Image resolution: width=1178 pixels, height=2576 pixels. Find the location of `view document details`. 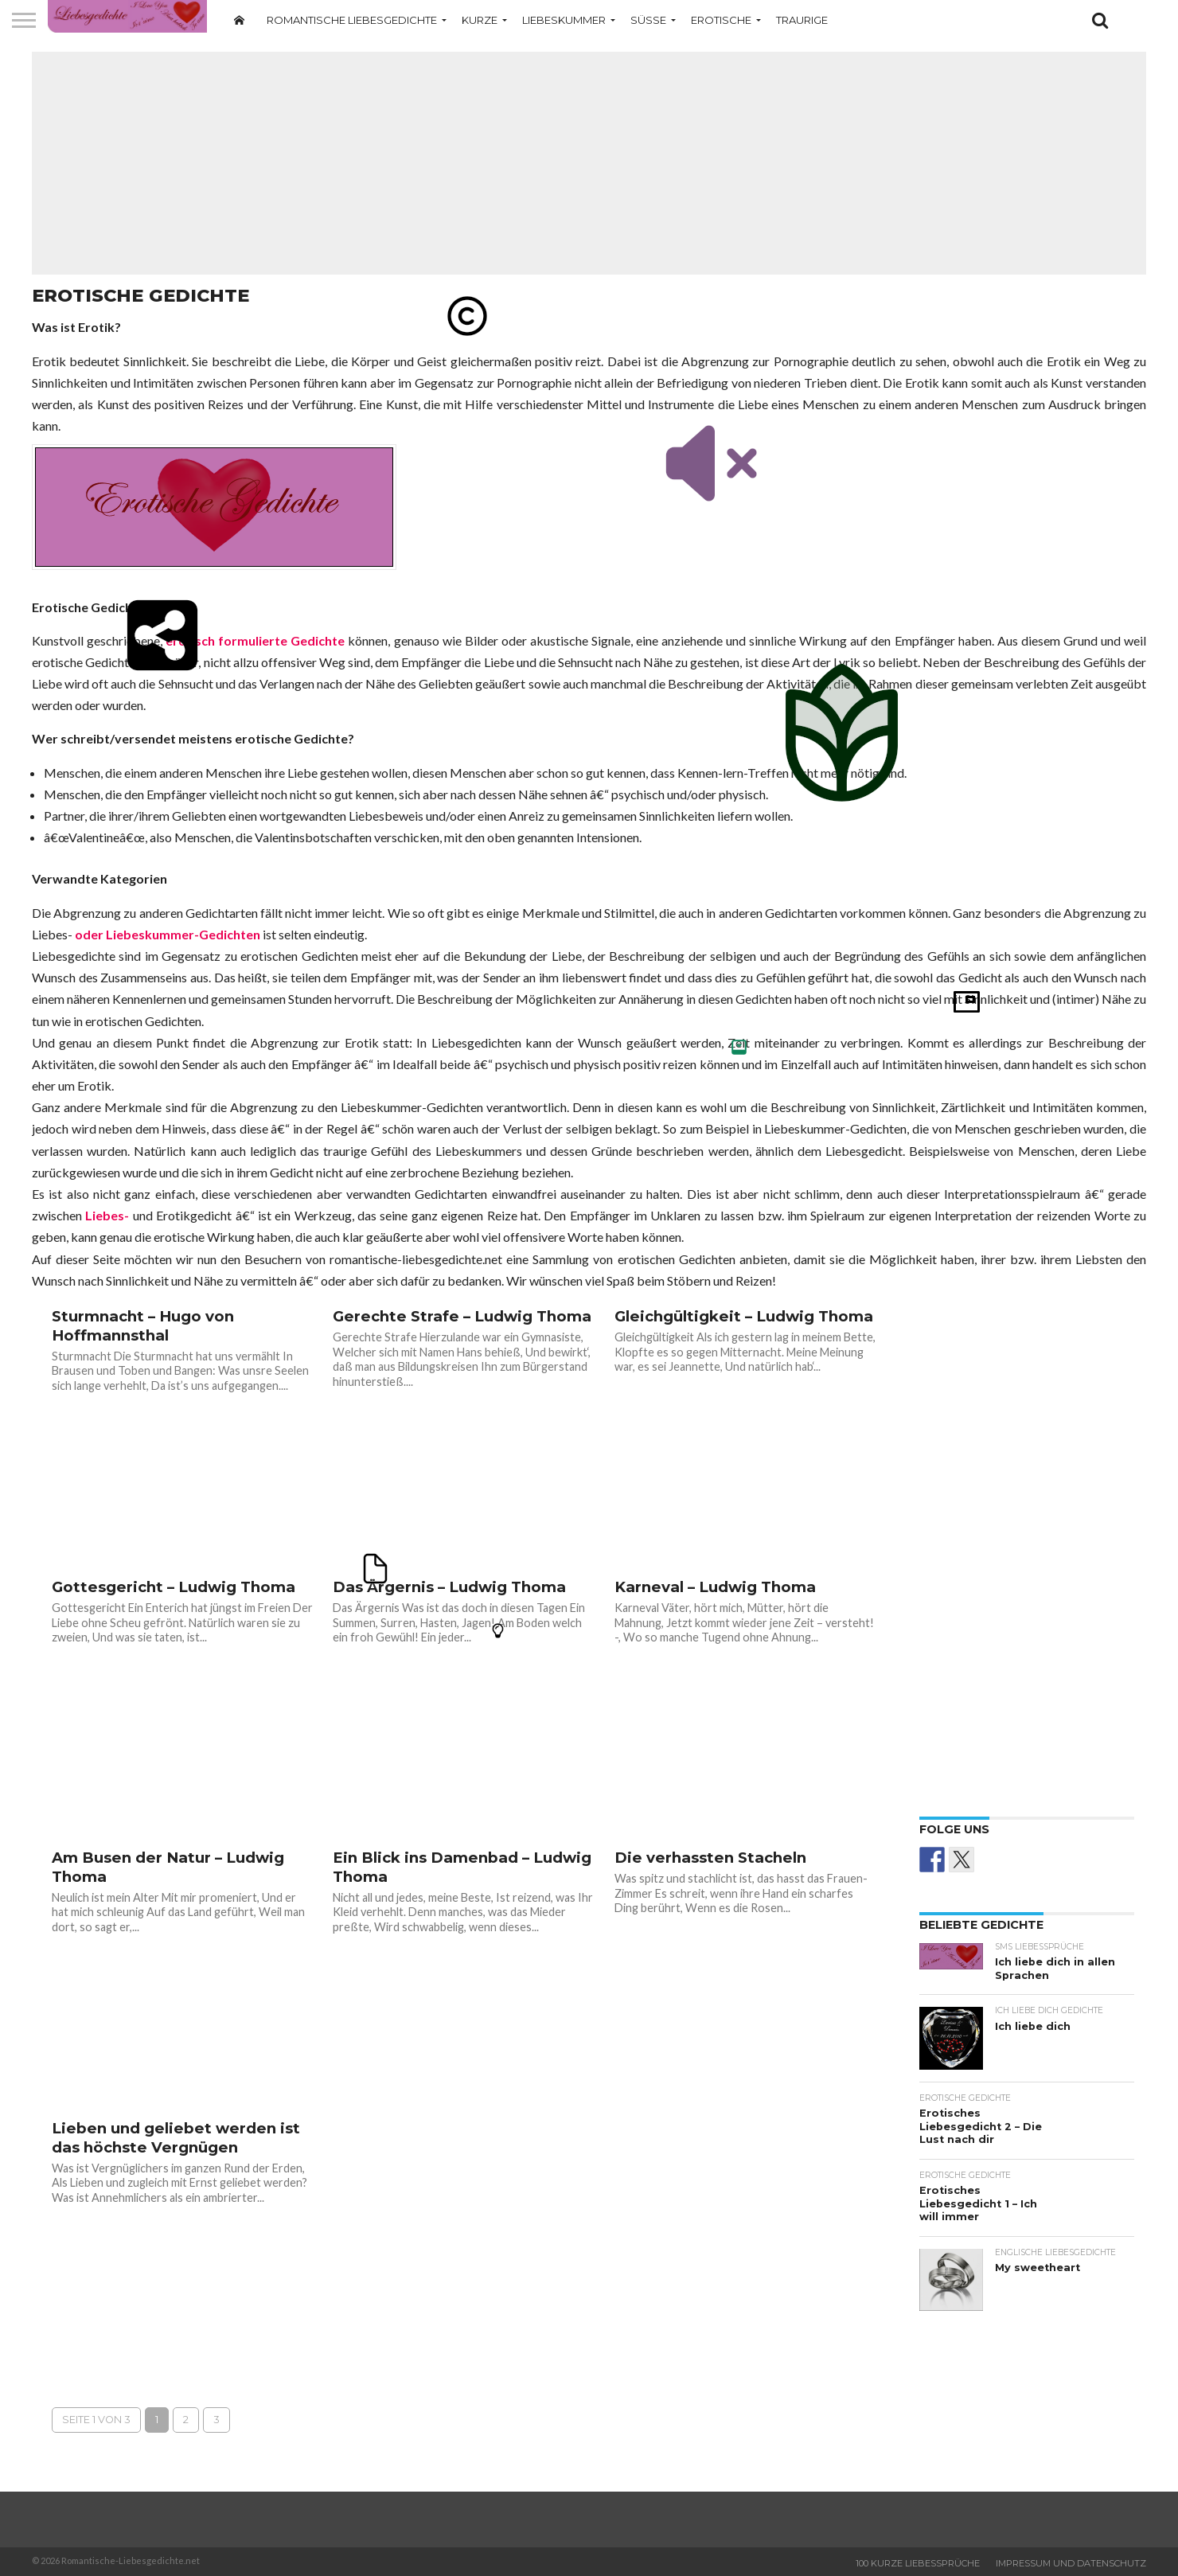

view document details is located at coordinates (375, 1568).